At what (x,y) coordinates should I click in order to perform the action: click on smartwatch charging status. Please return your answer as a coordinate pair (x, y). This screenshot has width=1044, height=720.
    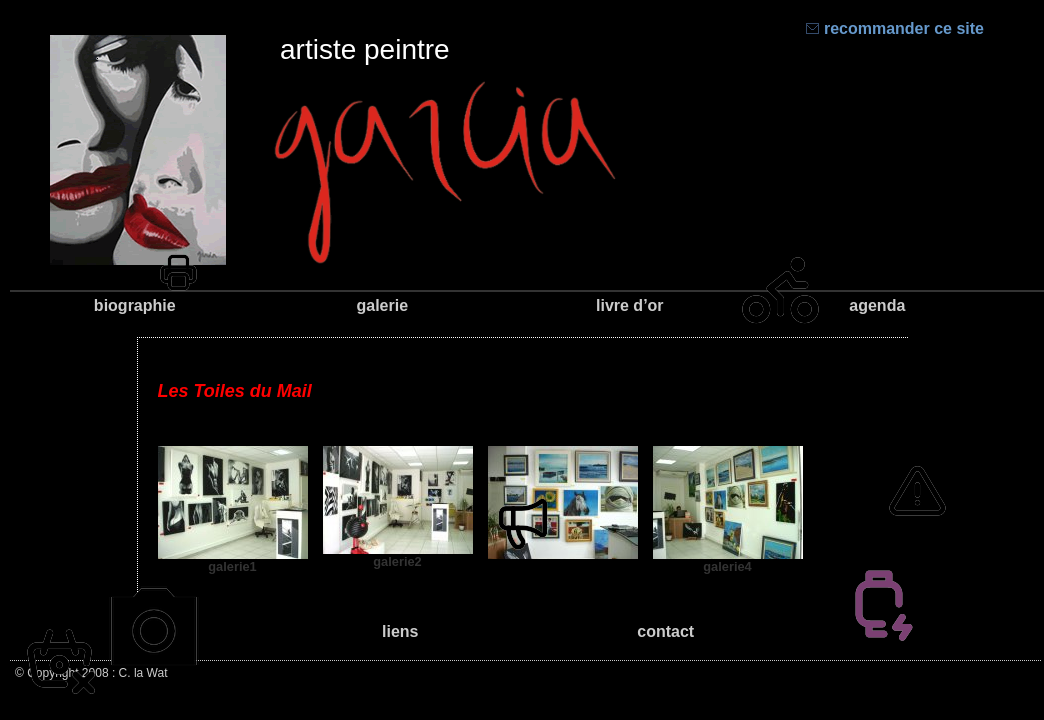
    Looking at the image, I should click on (879, 604).